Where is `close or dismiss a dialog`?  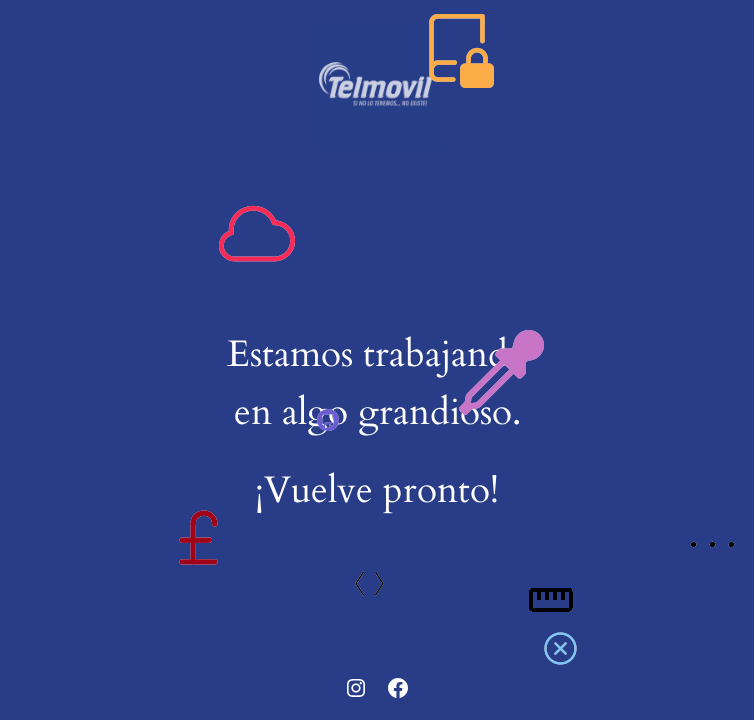
close or dismiss a dialog is located at coordinates (560, 648).